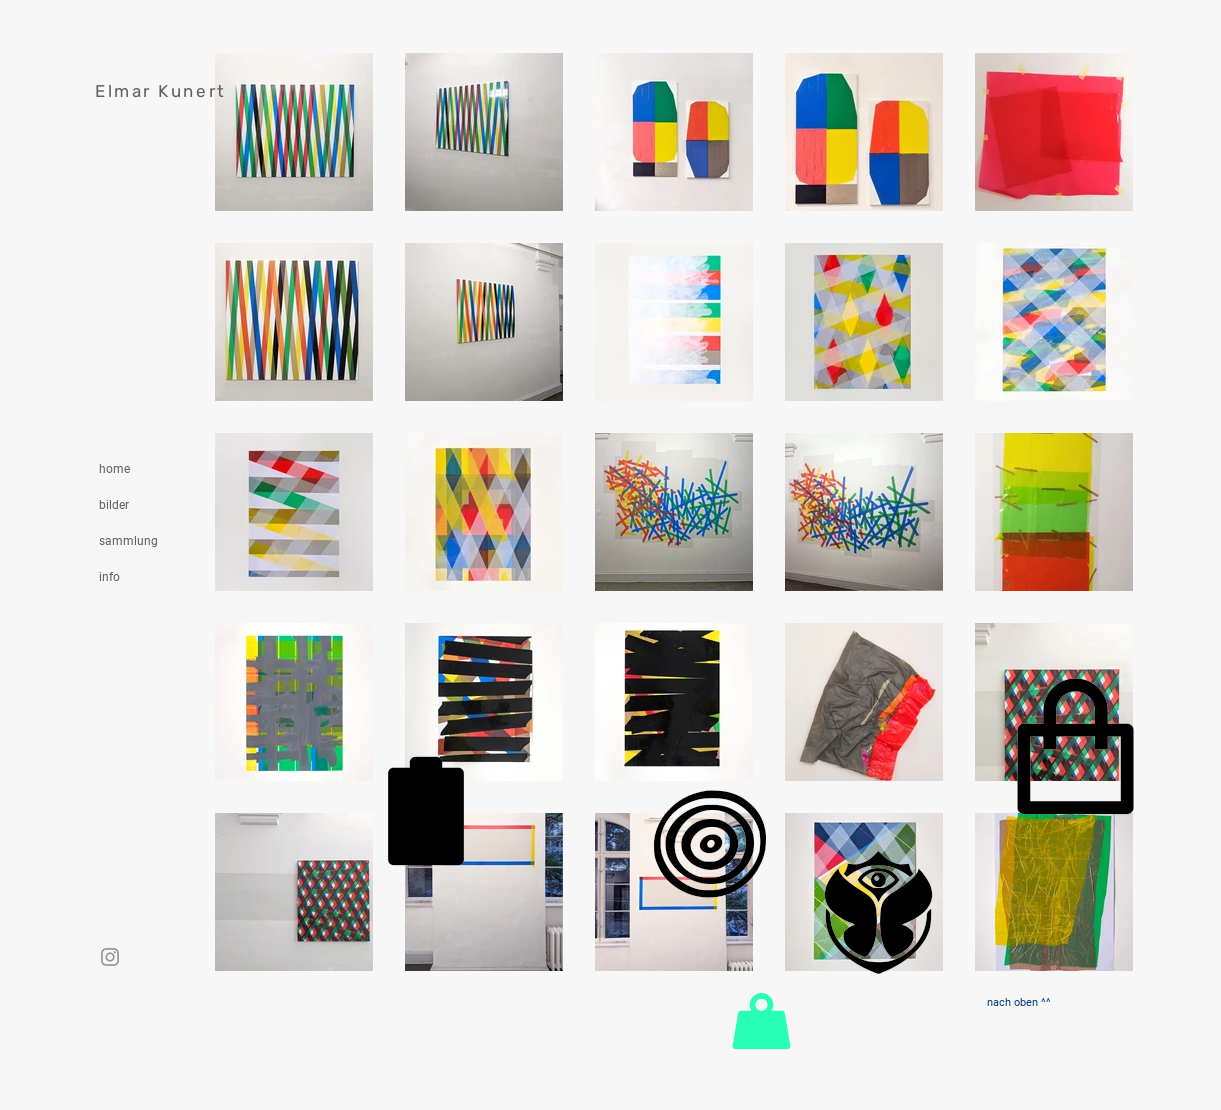 The image size is (1221, 1110). Describe the element at coordinates (426, 811) in the screenshot. I see `indicates low battery level` at that location.